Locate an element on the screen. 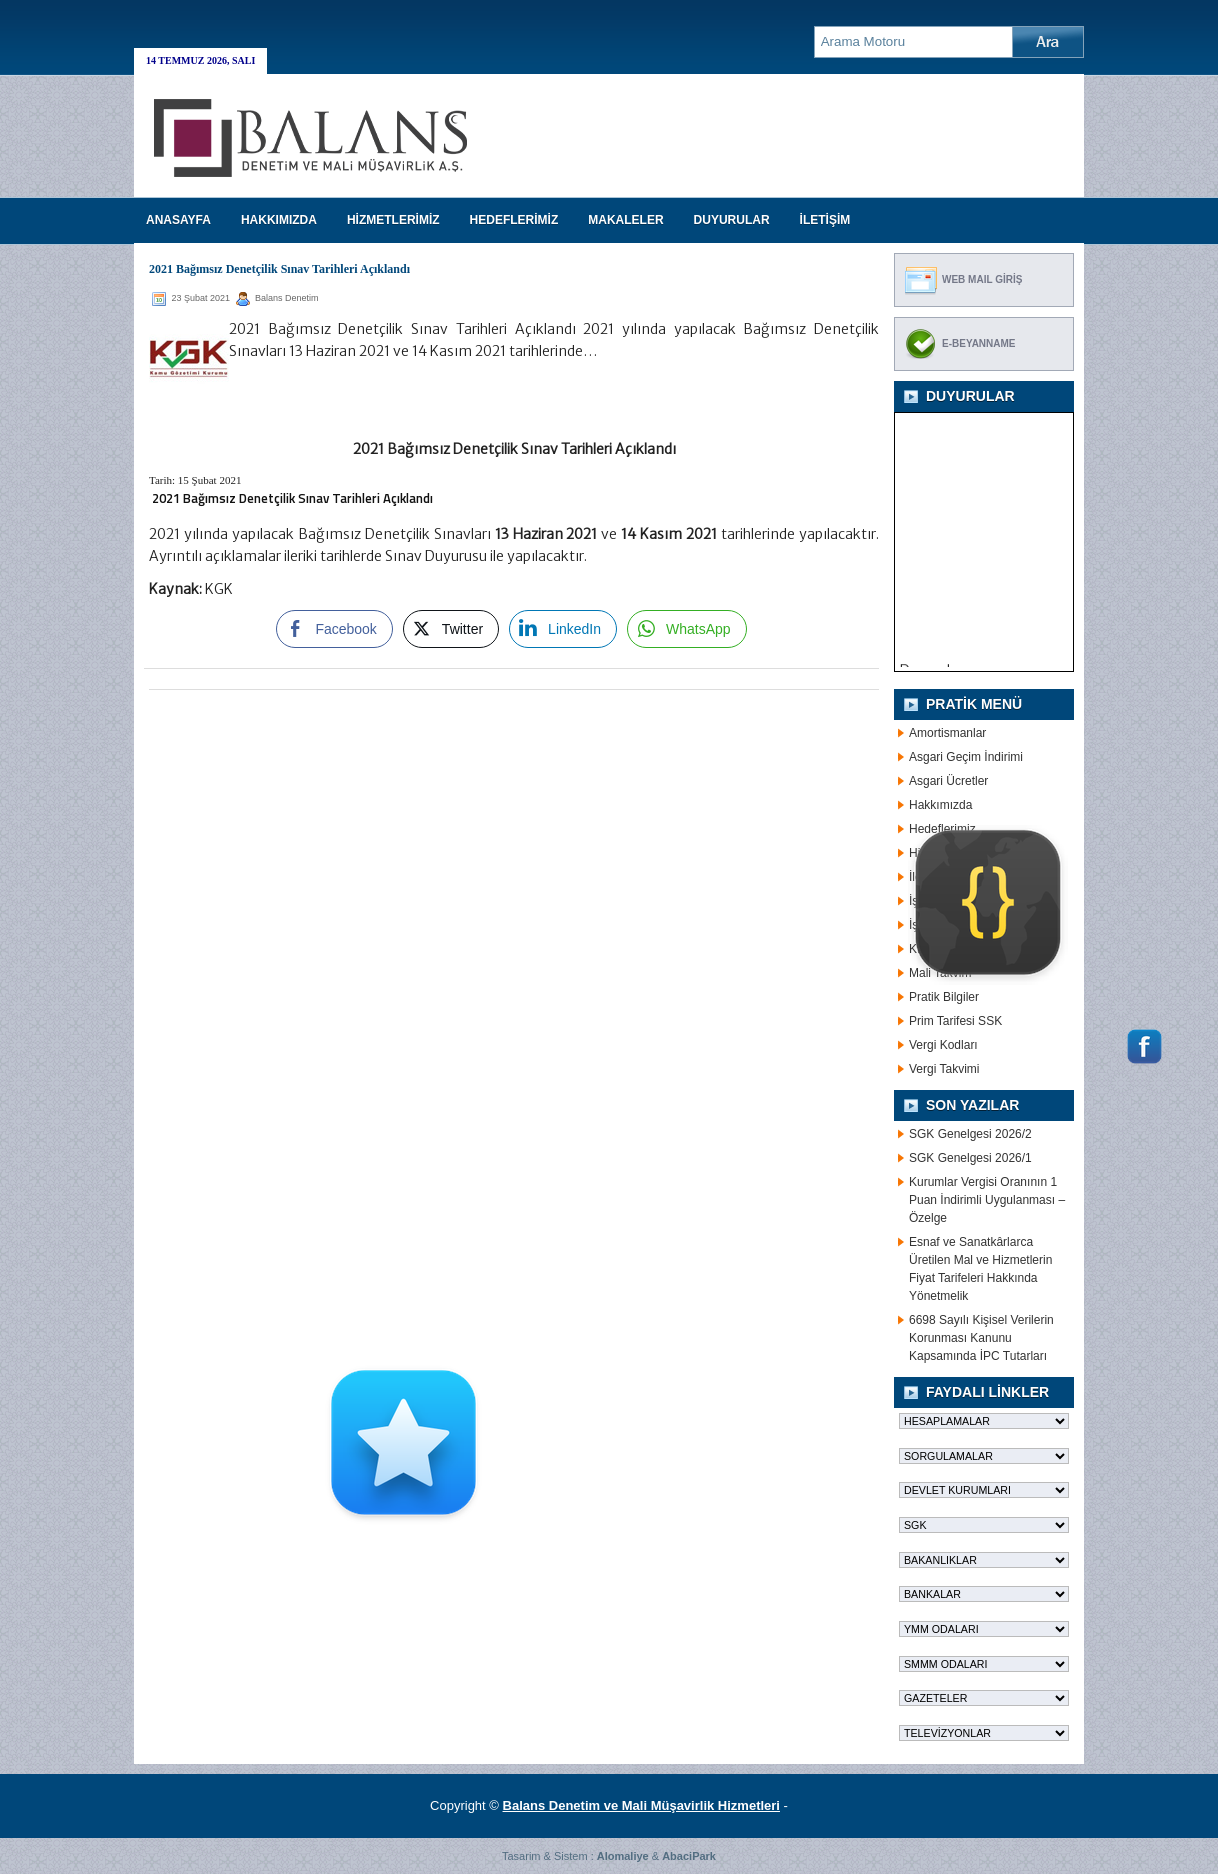  open compizconfig settings manager is located at coordinates (403, 1442).